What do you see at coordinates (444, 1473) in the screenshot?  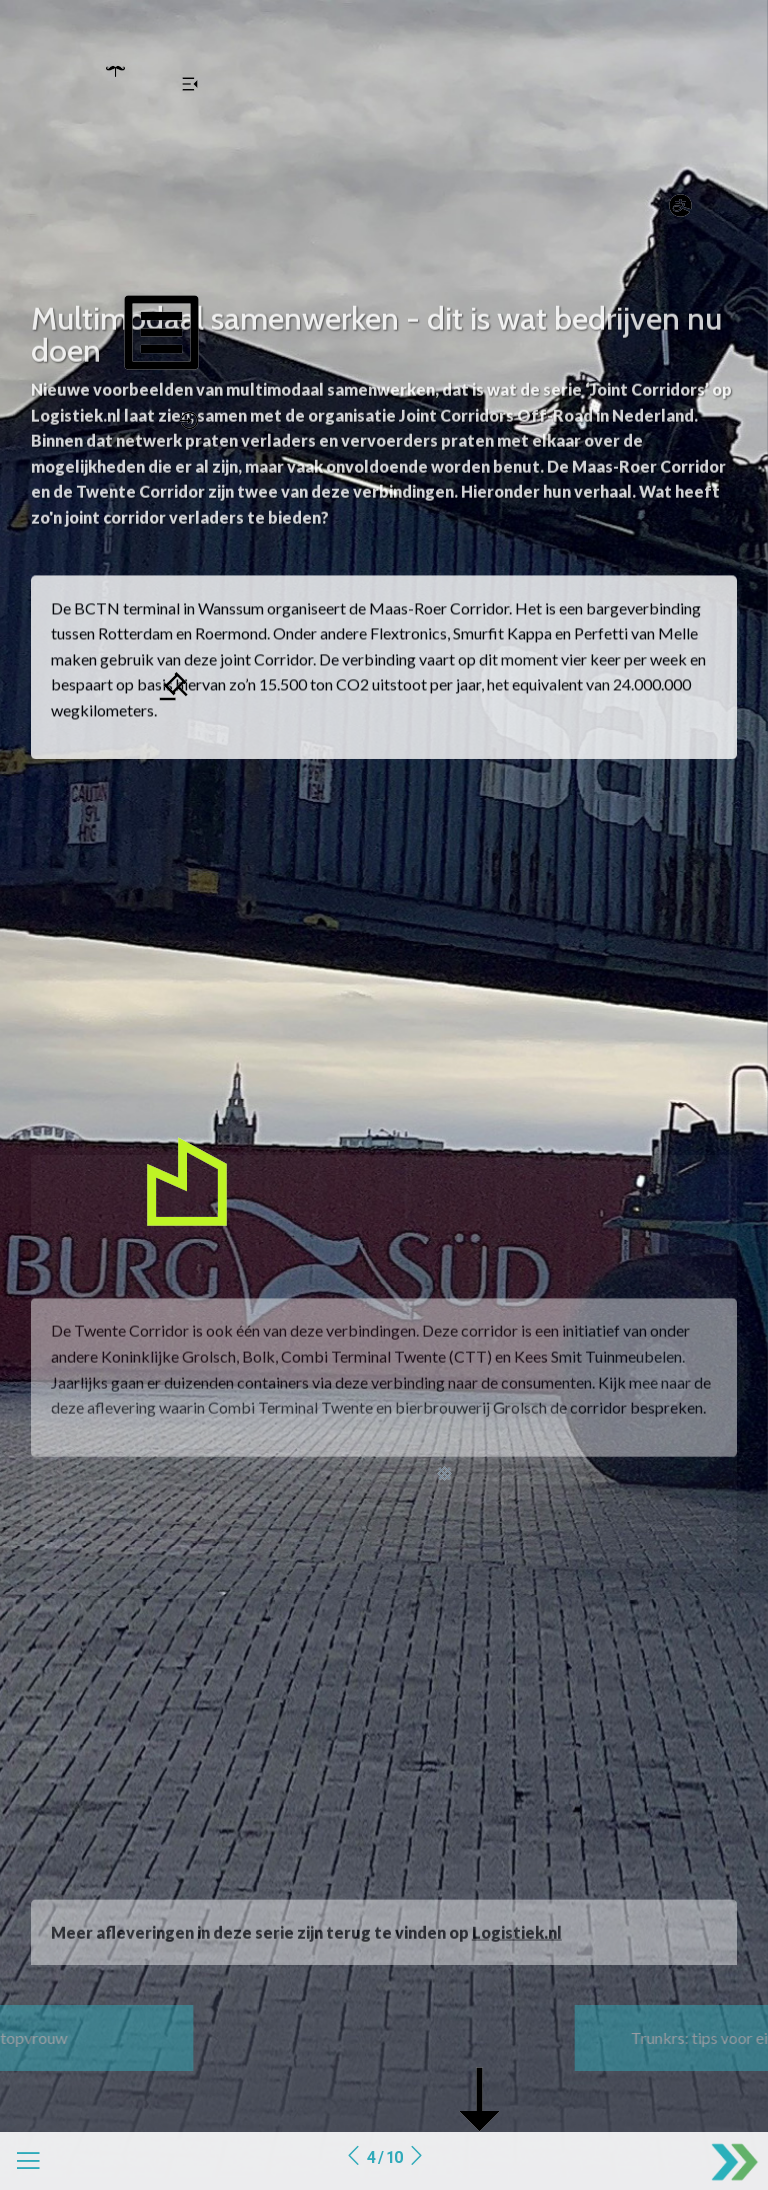 I see `centos linux operating system logo` at bounding box center [444, 1473].